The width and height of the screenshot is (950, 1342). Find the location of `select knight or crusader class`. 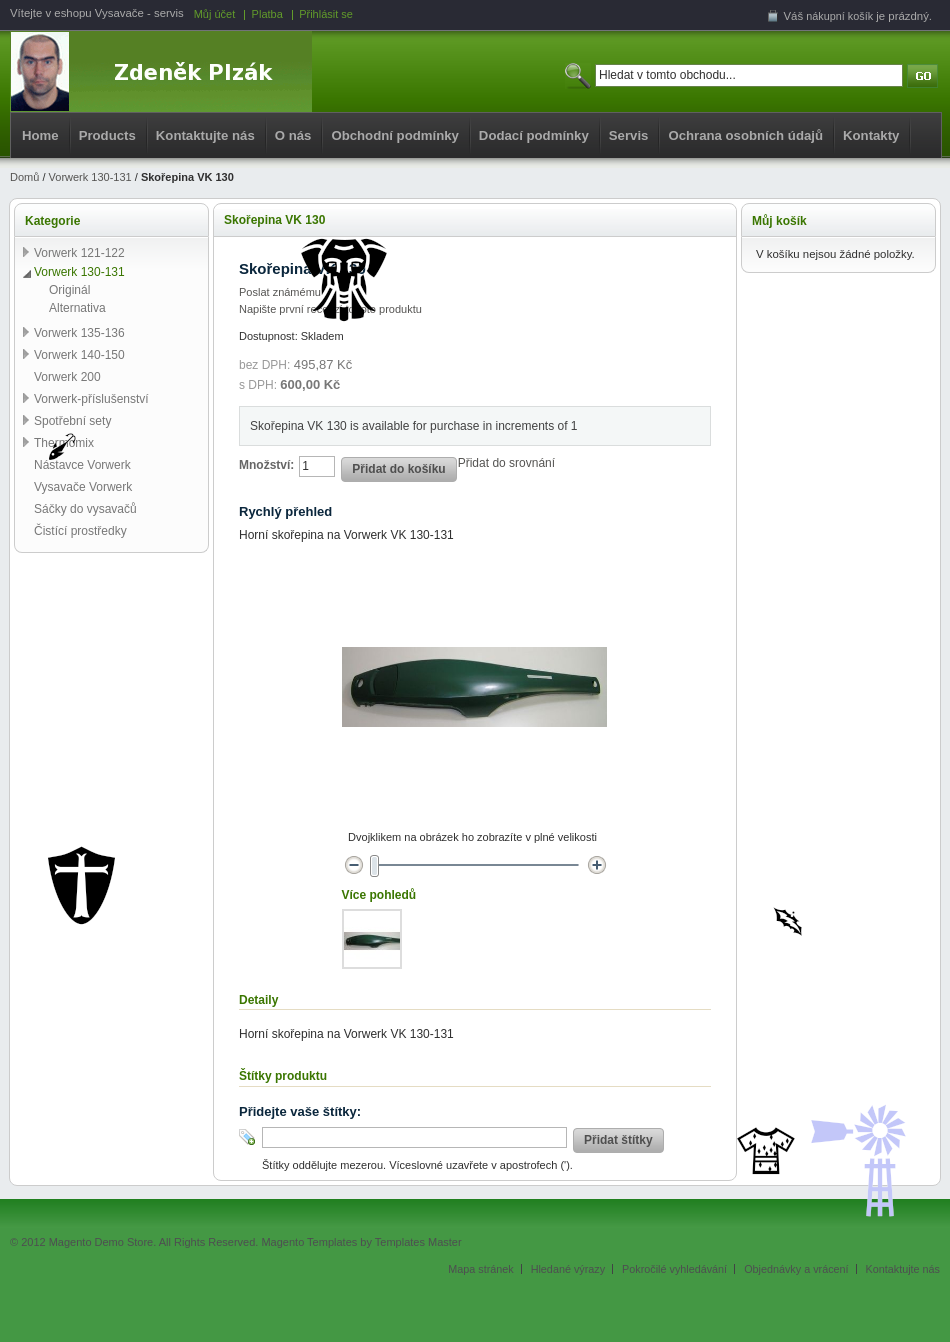

select knight or crusader class is located at coordinates (81, 885).